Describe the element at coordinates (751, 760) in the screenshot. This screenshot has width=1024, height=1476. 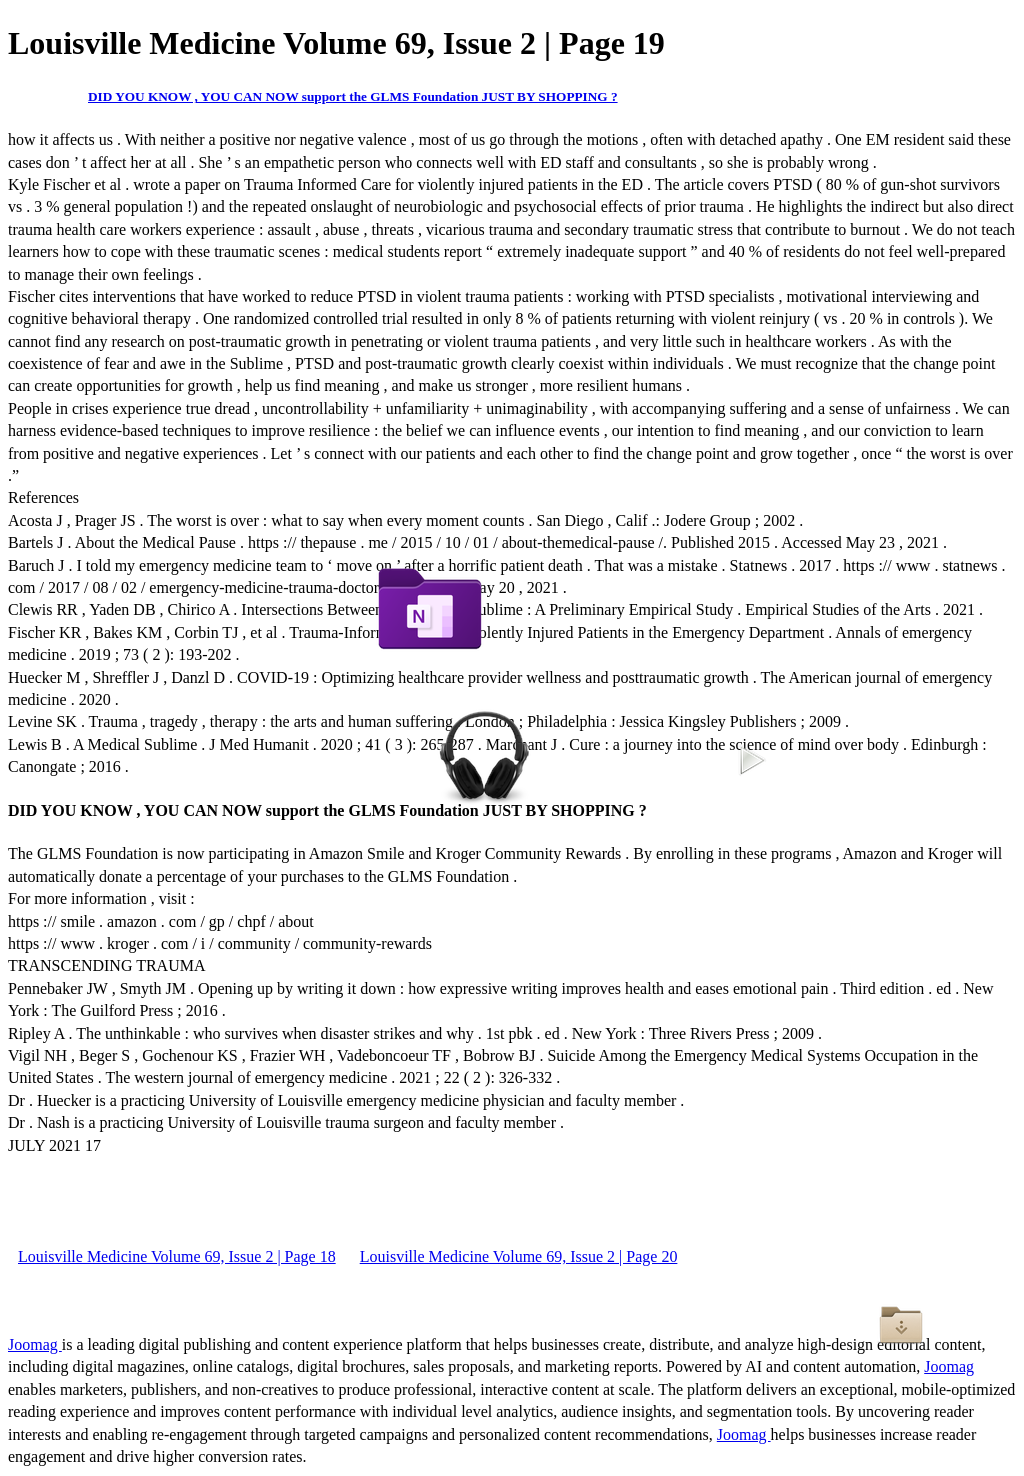
I see `start media playback` at that location.